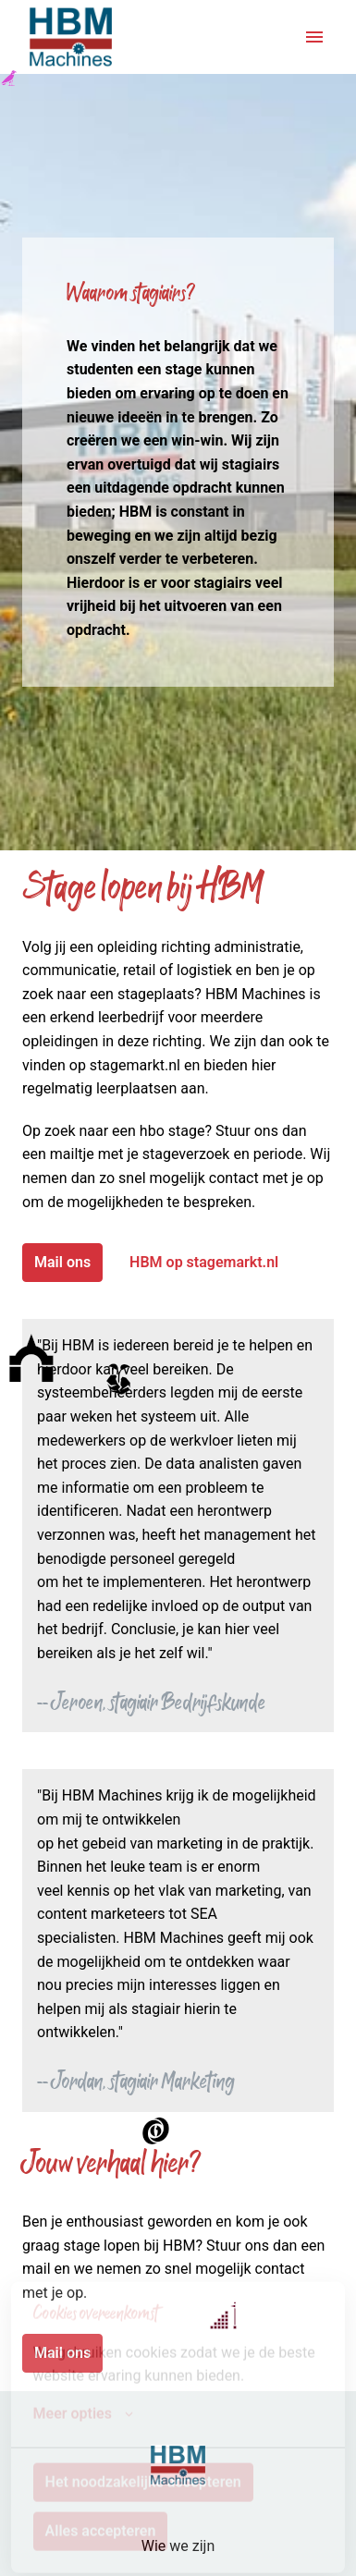 The height and width of the screenshot is (2576, 356). What do you see at coordinates (31, 1358) in the screenshot?
I see `access bridge-building or construction features` at bounding box center [31, 1358].